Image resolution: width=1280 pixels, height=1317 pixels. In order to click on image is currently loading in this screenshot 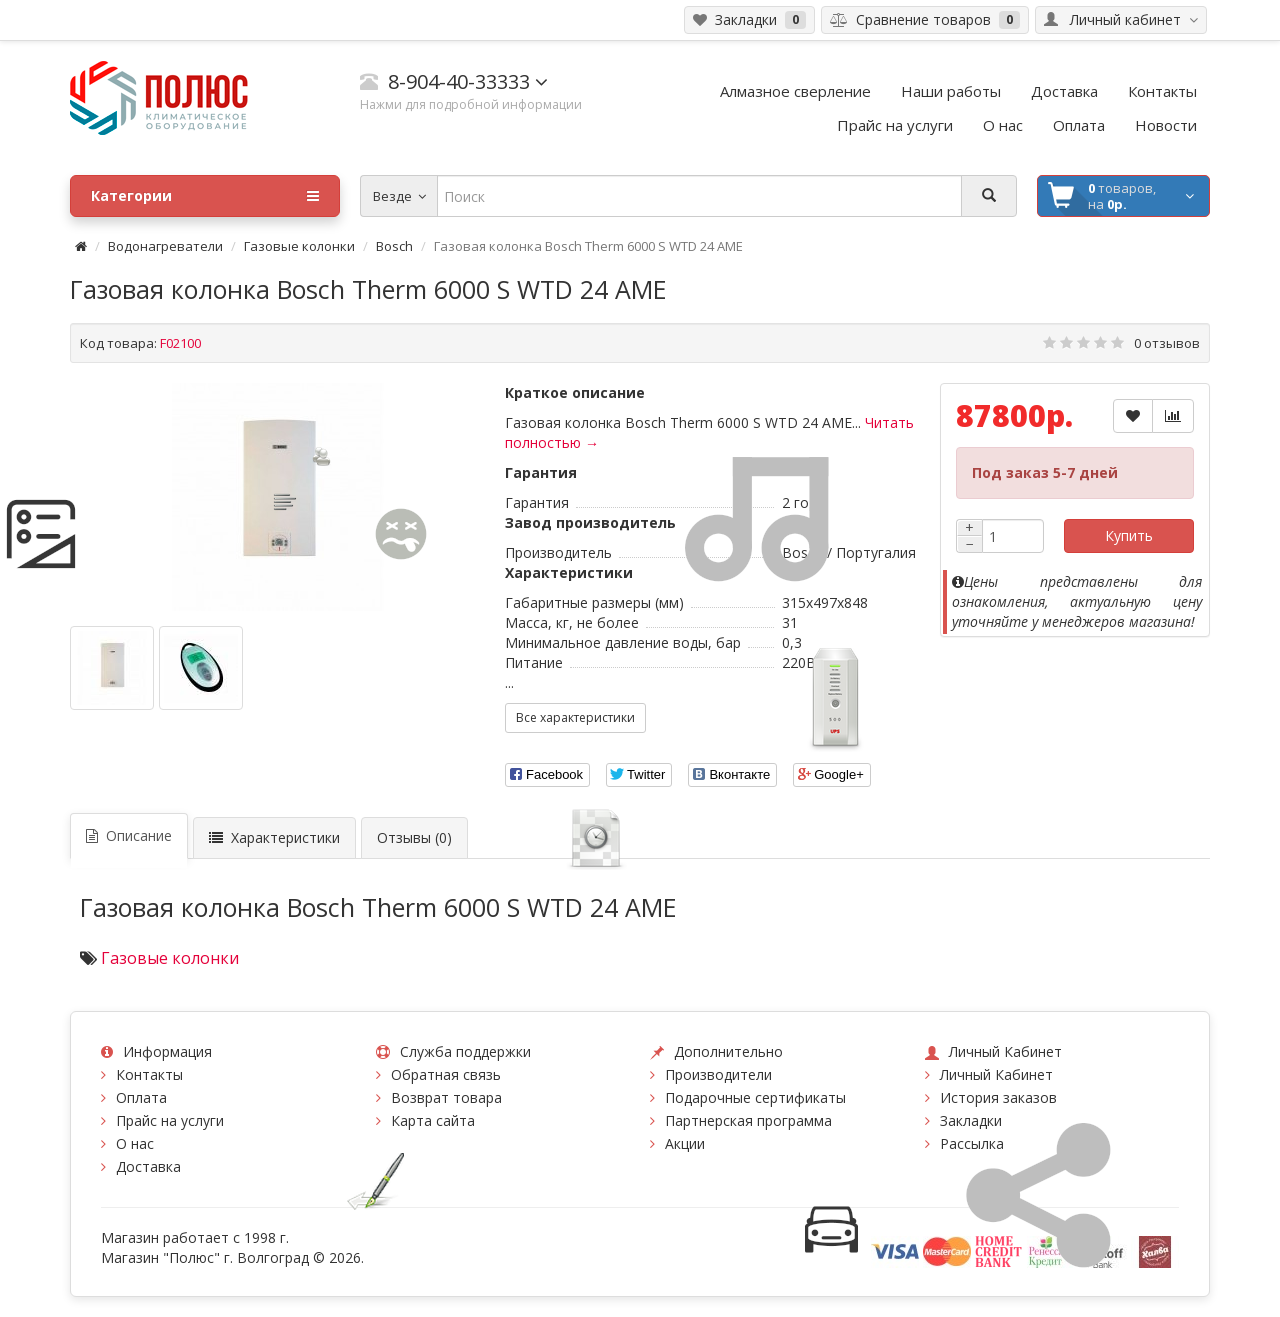, I will do `click(597, 838)`.